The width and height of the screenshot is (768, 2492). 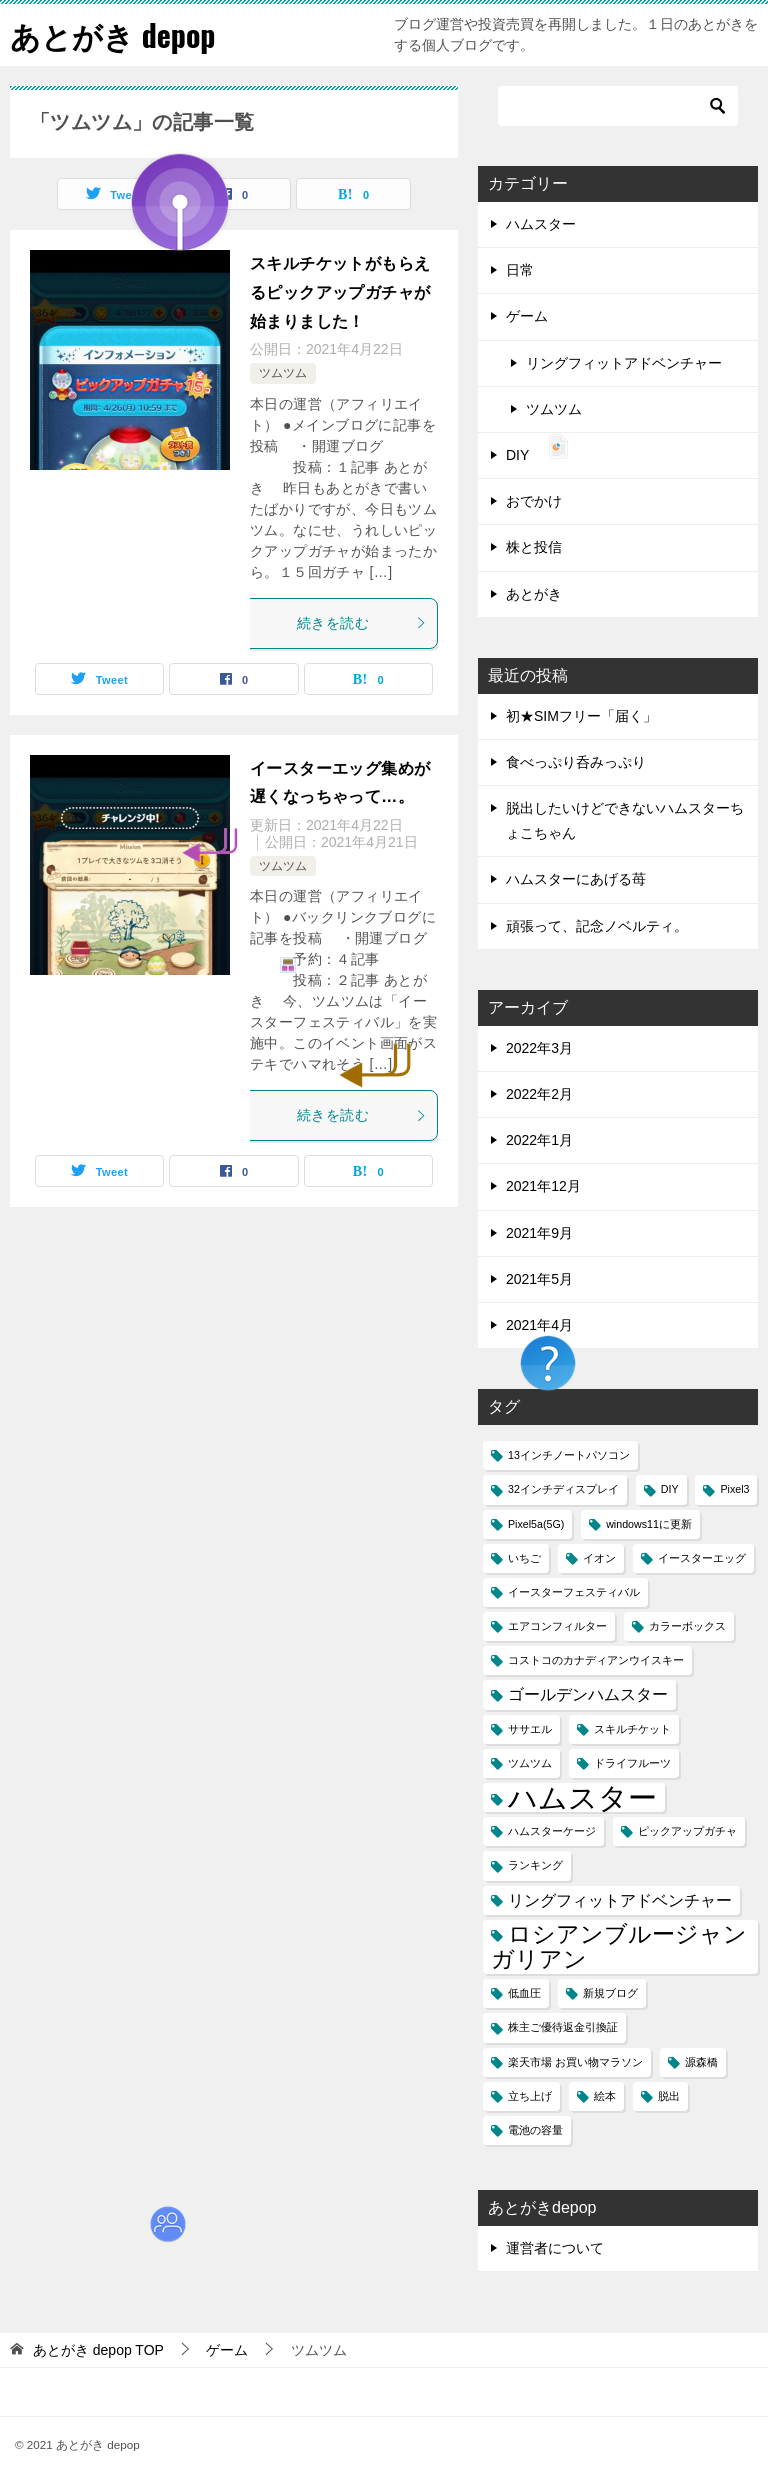 What do you see at coordinates (180, 202) in the screenshot?
I see `open the podcasts app` at bounding box center [180, 202].